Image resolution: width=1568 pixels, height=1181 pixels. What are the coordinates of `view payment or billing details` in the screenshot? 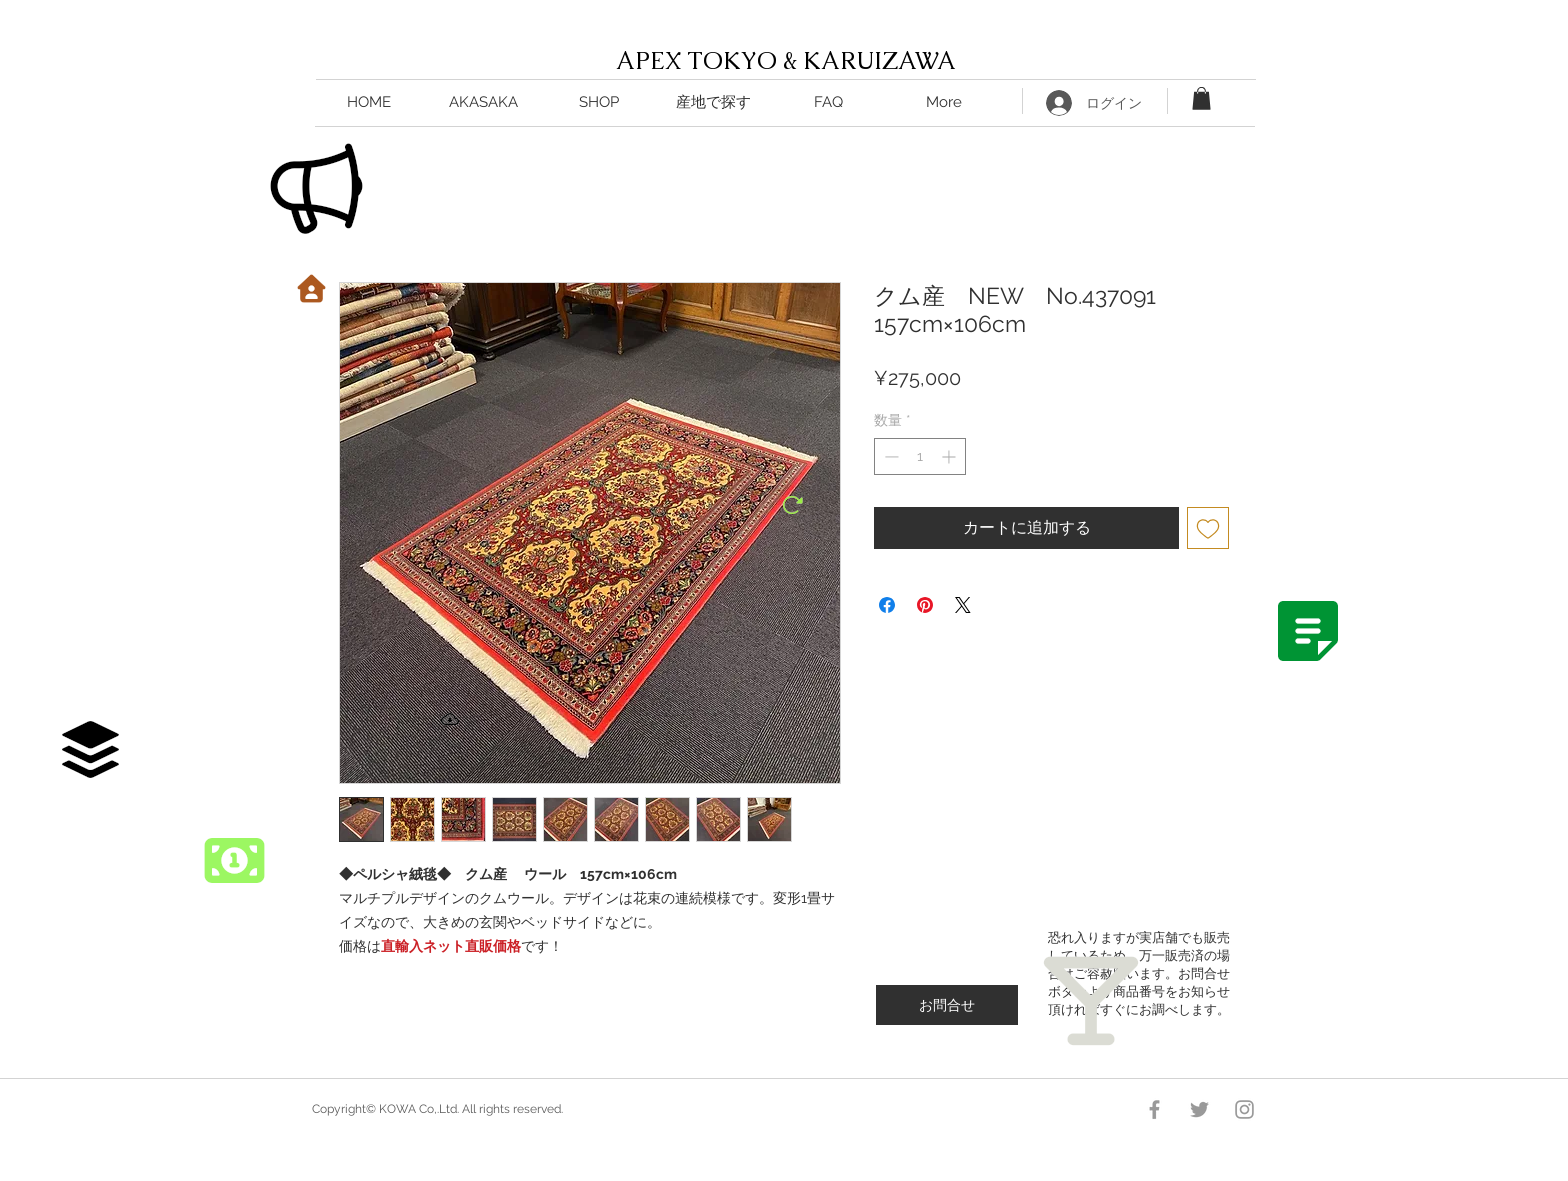 It's located at (234, 860).